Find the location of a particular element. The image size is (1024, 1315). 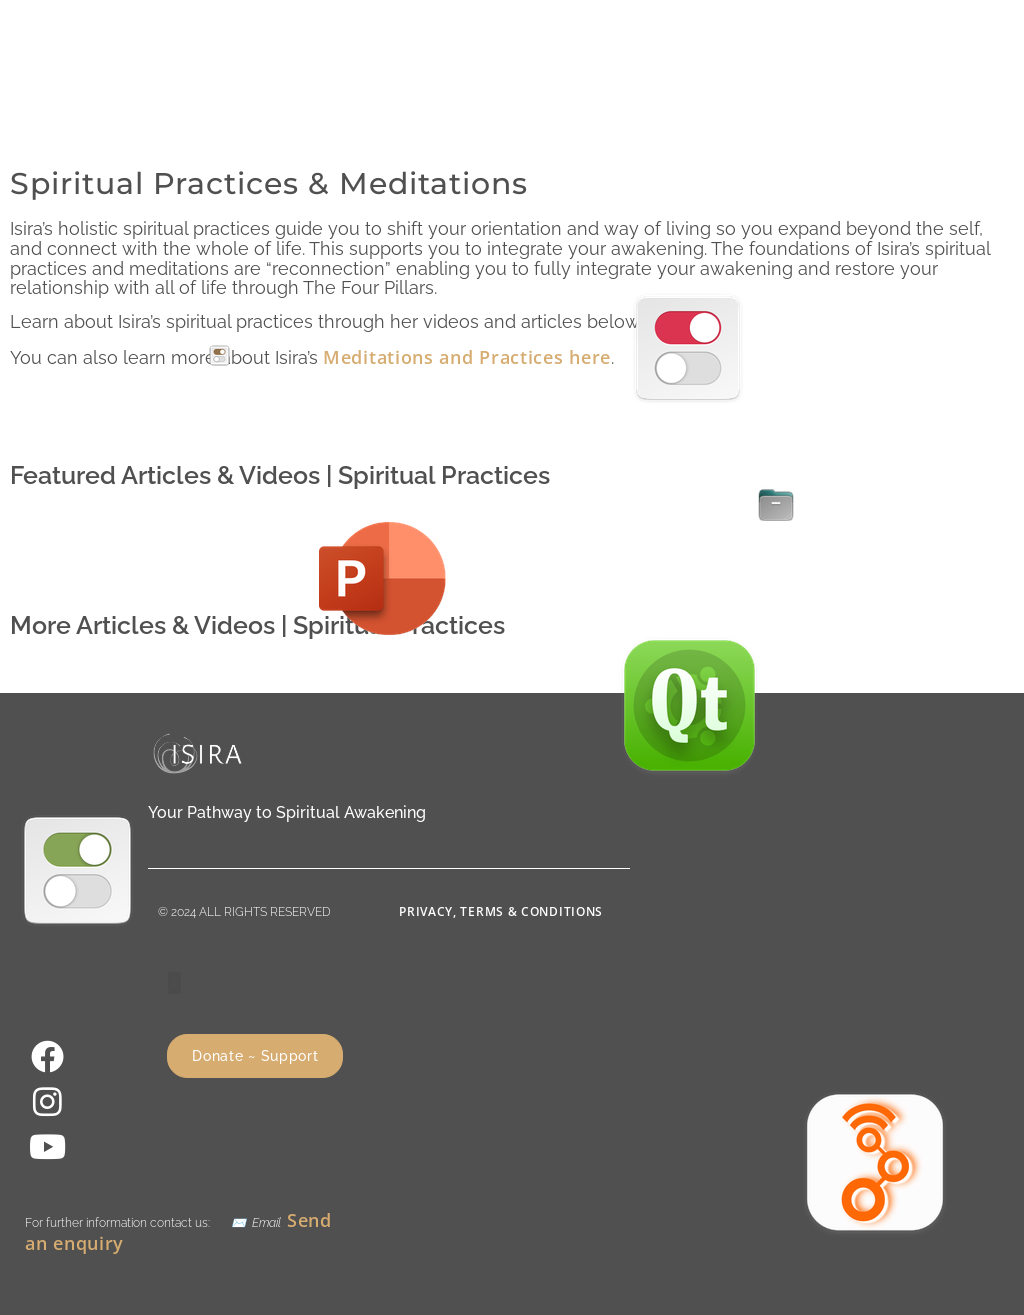

open gnome tweaks settings is located at coordinates (77, 870).